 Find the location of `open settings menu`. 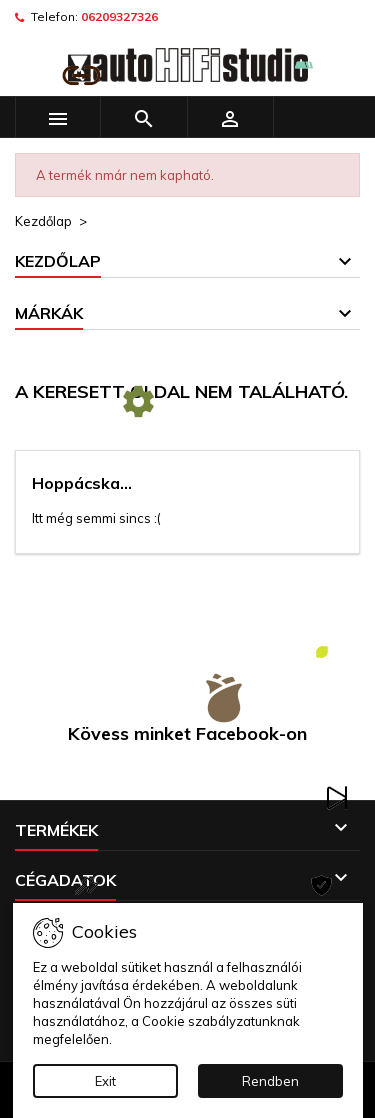

open settings menu is located at coordinates (138, 401).